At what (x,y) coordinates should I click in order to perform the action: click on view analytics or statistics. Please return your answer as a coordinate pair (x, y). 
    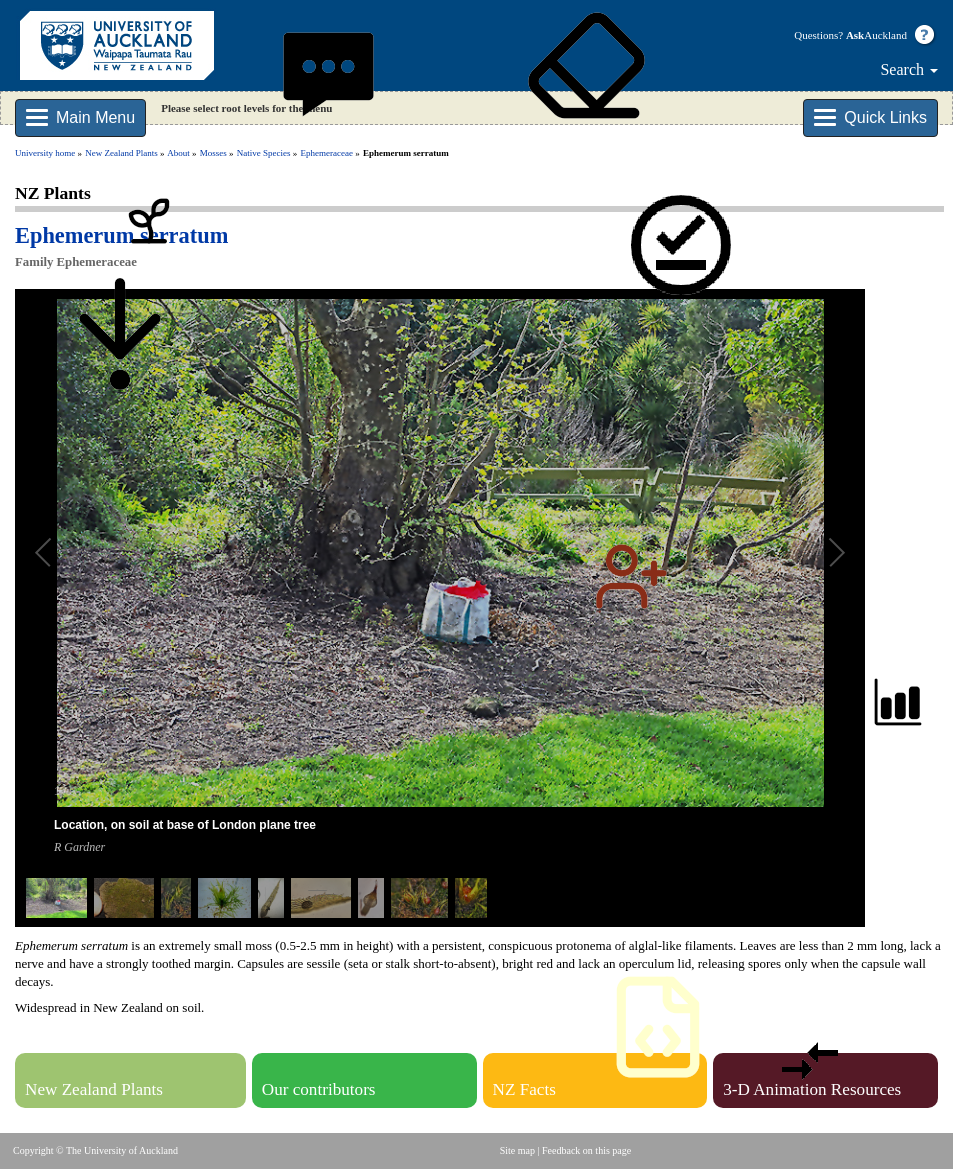
    Looking at the image, I should click on (898, 702).